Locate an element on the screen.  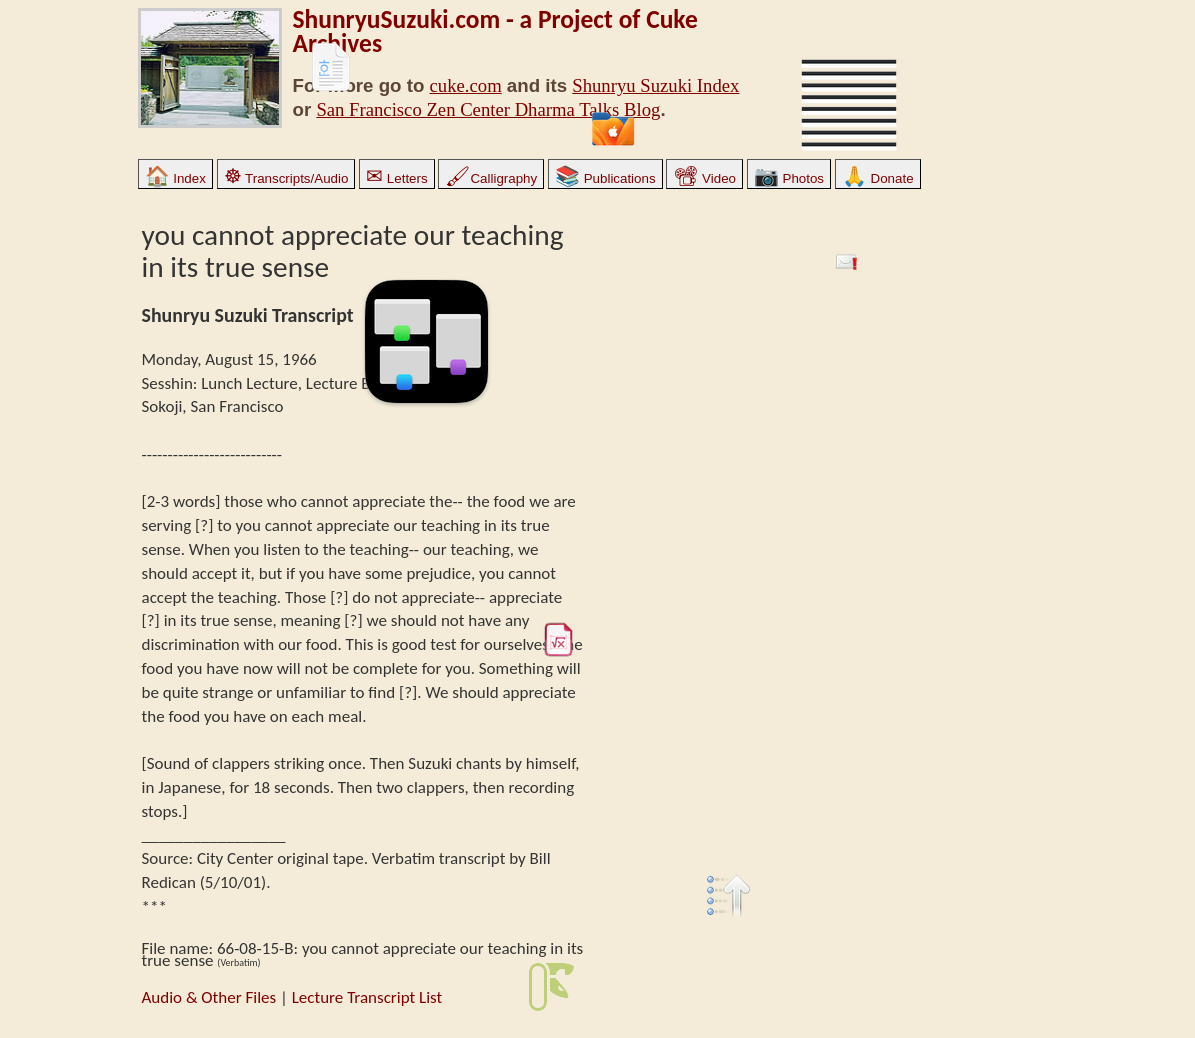
mark email as important is located at coordinates (845, 261).